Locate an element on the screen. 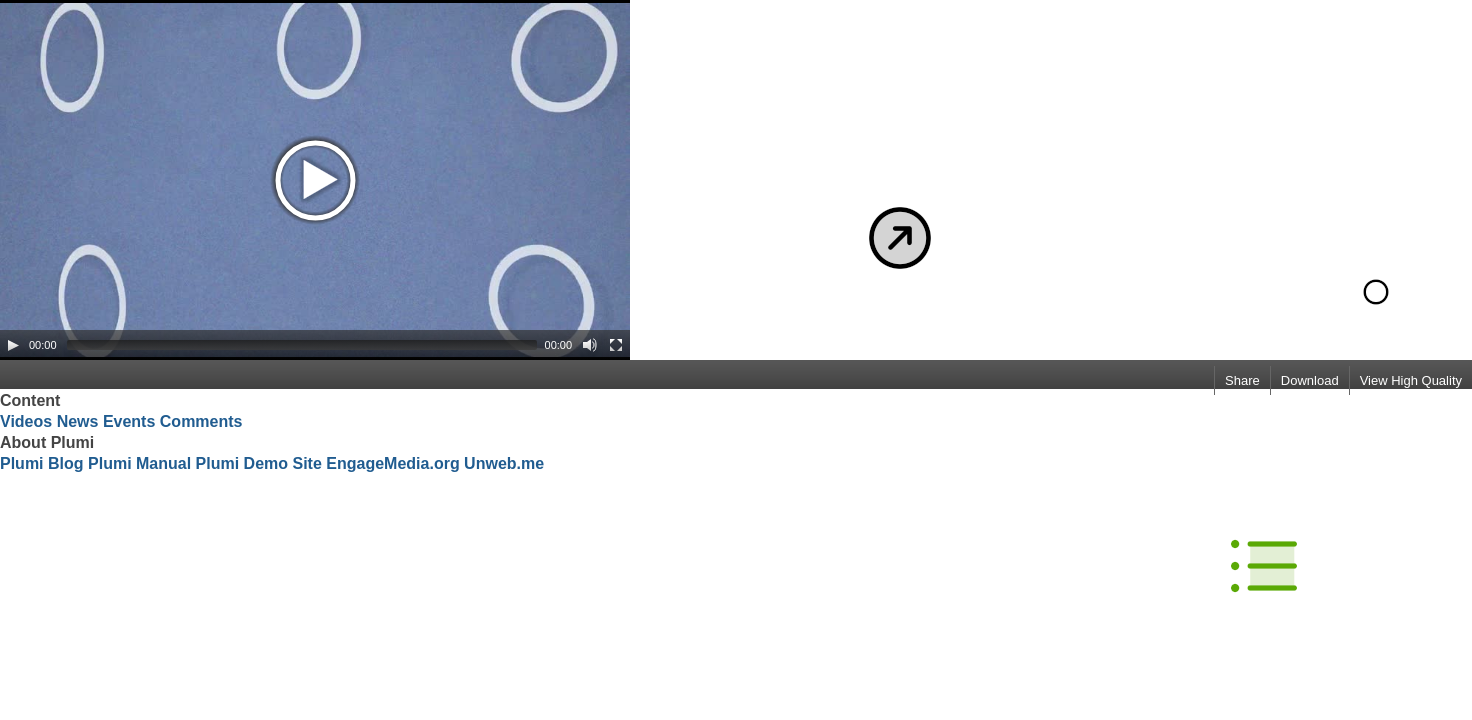  view items in list format is located at coordinates (1264, 566).